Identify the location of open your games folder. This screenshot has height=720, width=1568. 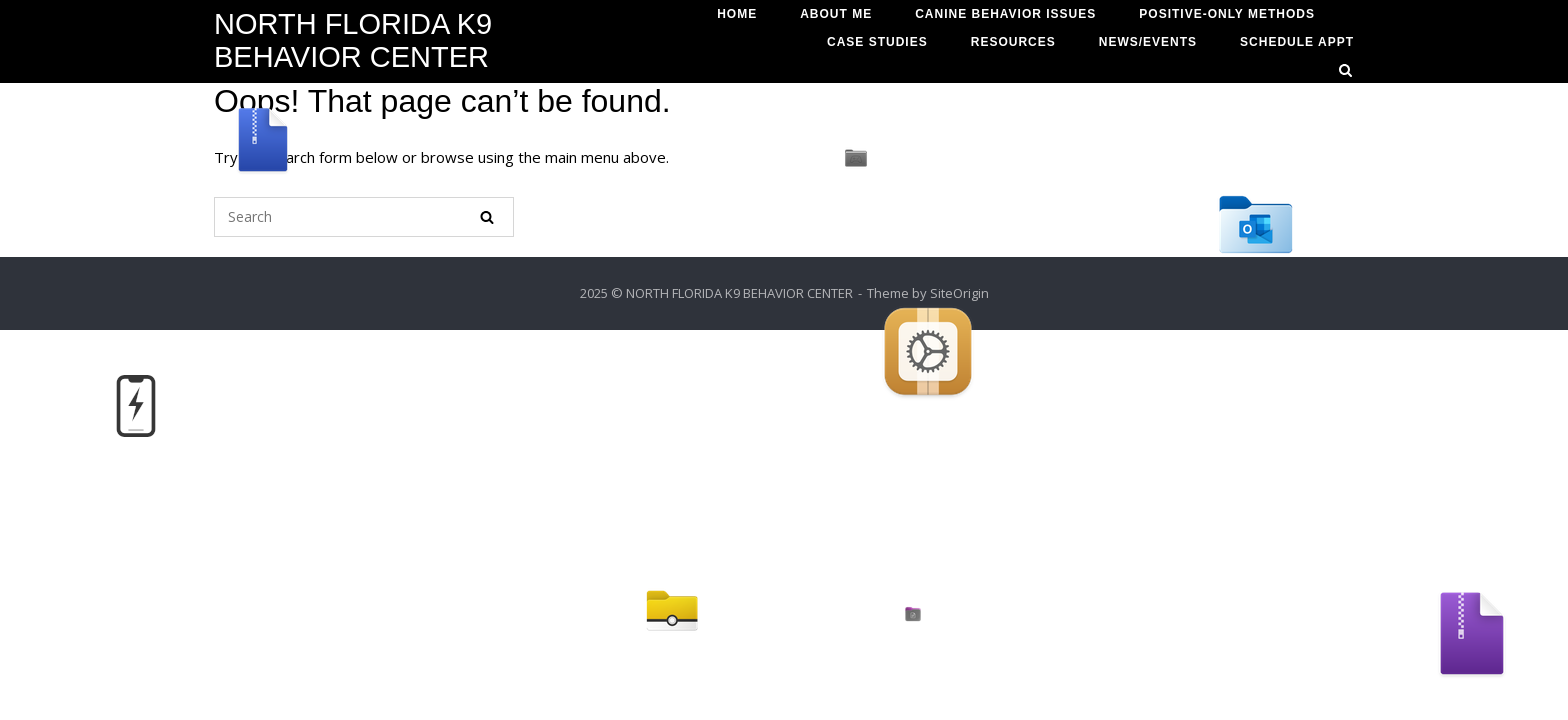
(856, 158).